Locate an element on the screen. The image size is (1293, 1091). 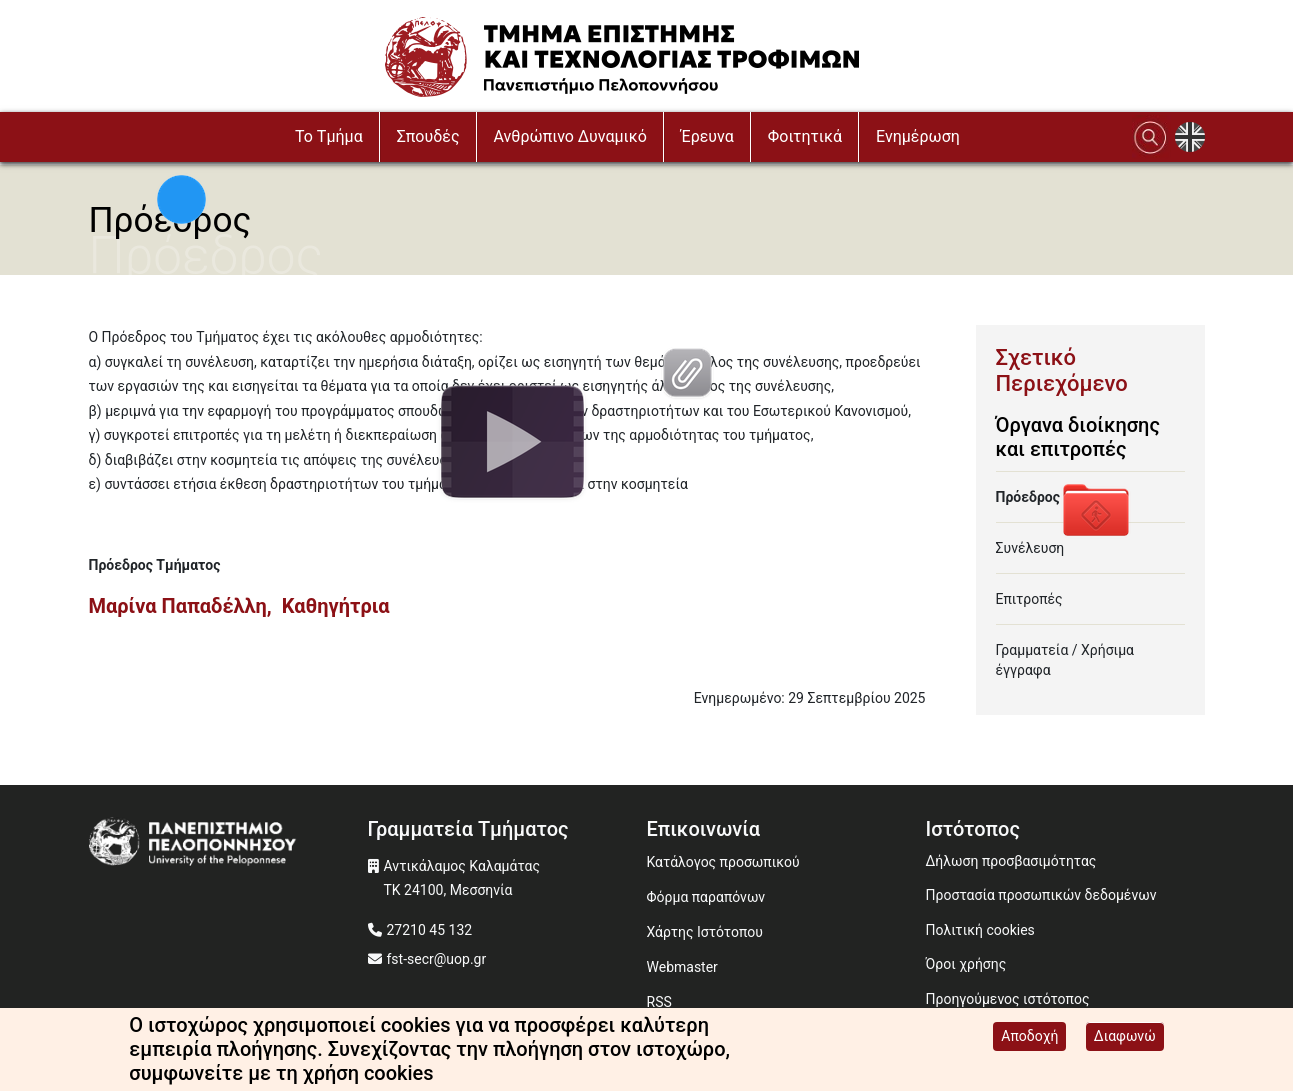
indicates a new or unread item is located at coordinates (181, 199).